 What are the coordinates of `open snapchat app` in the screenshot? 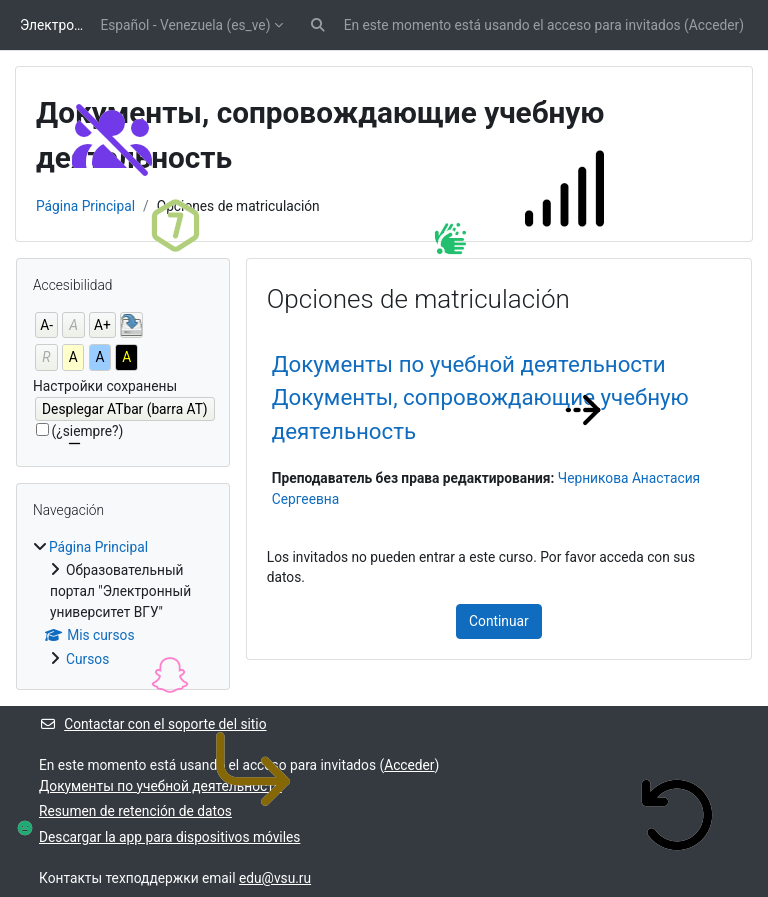 It's located at (170, 675).